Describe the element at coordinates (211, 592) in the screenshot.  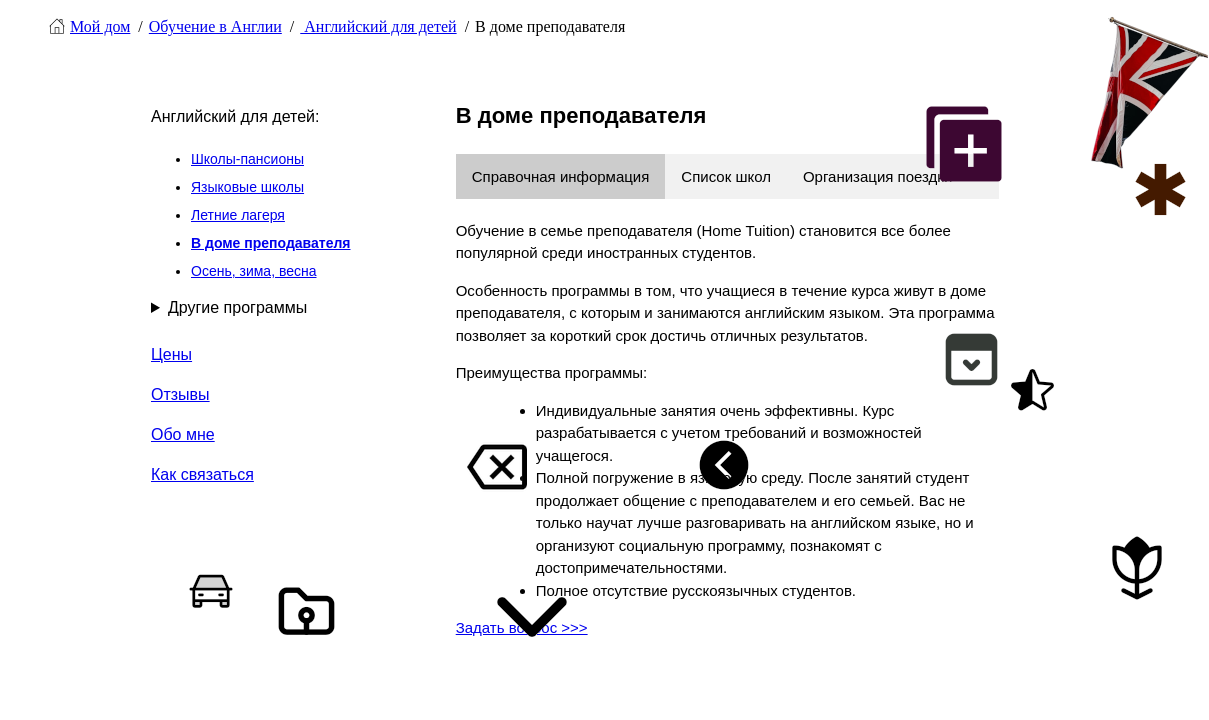
I see `access vehicle or car-related features` at that location.